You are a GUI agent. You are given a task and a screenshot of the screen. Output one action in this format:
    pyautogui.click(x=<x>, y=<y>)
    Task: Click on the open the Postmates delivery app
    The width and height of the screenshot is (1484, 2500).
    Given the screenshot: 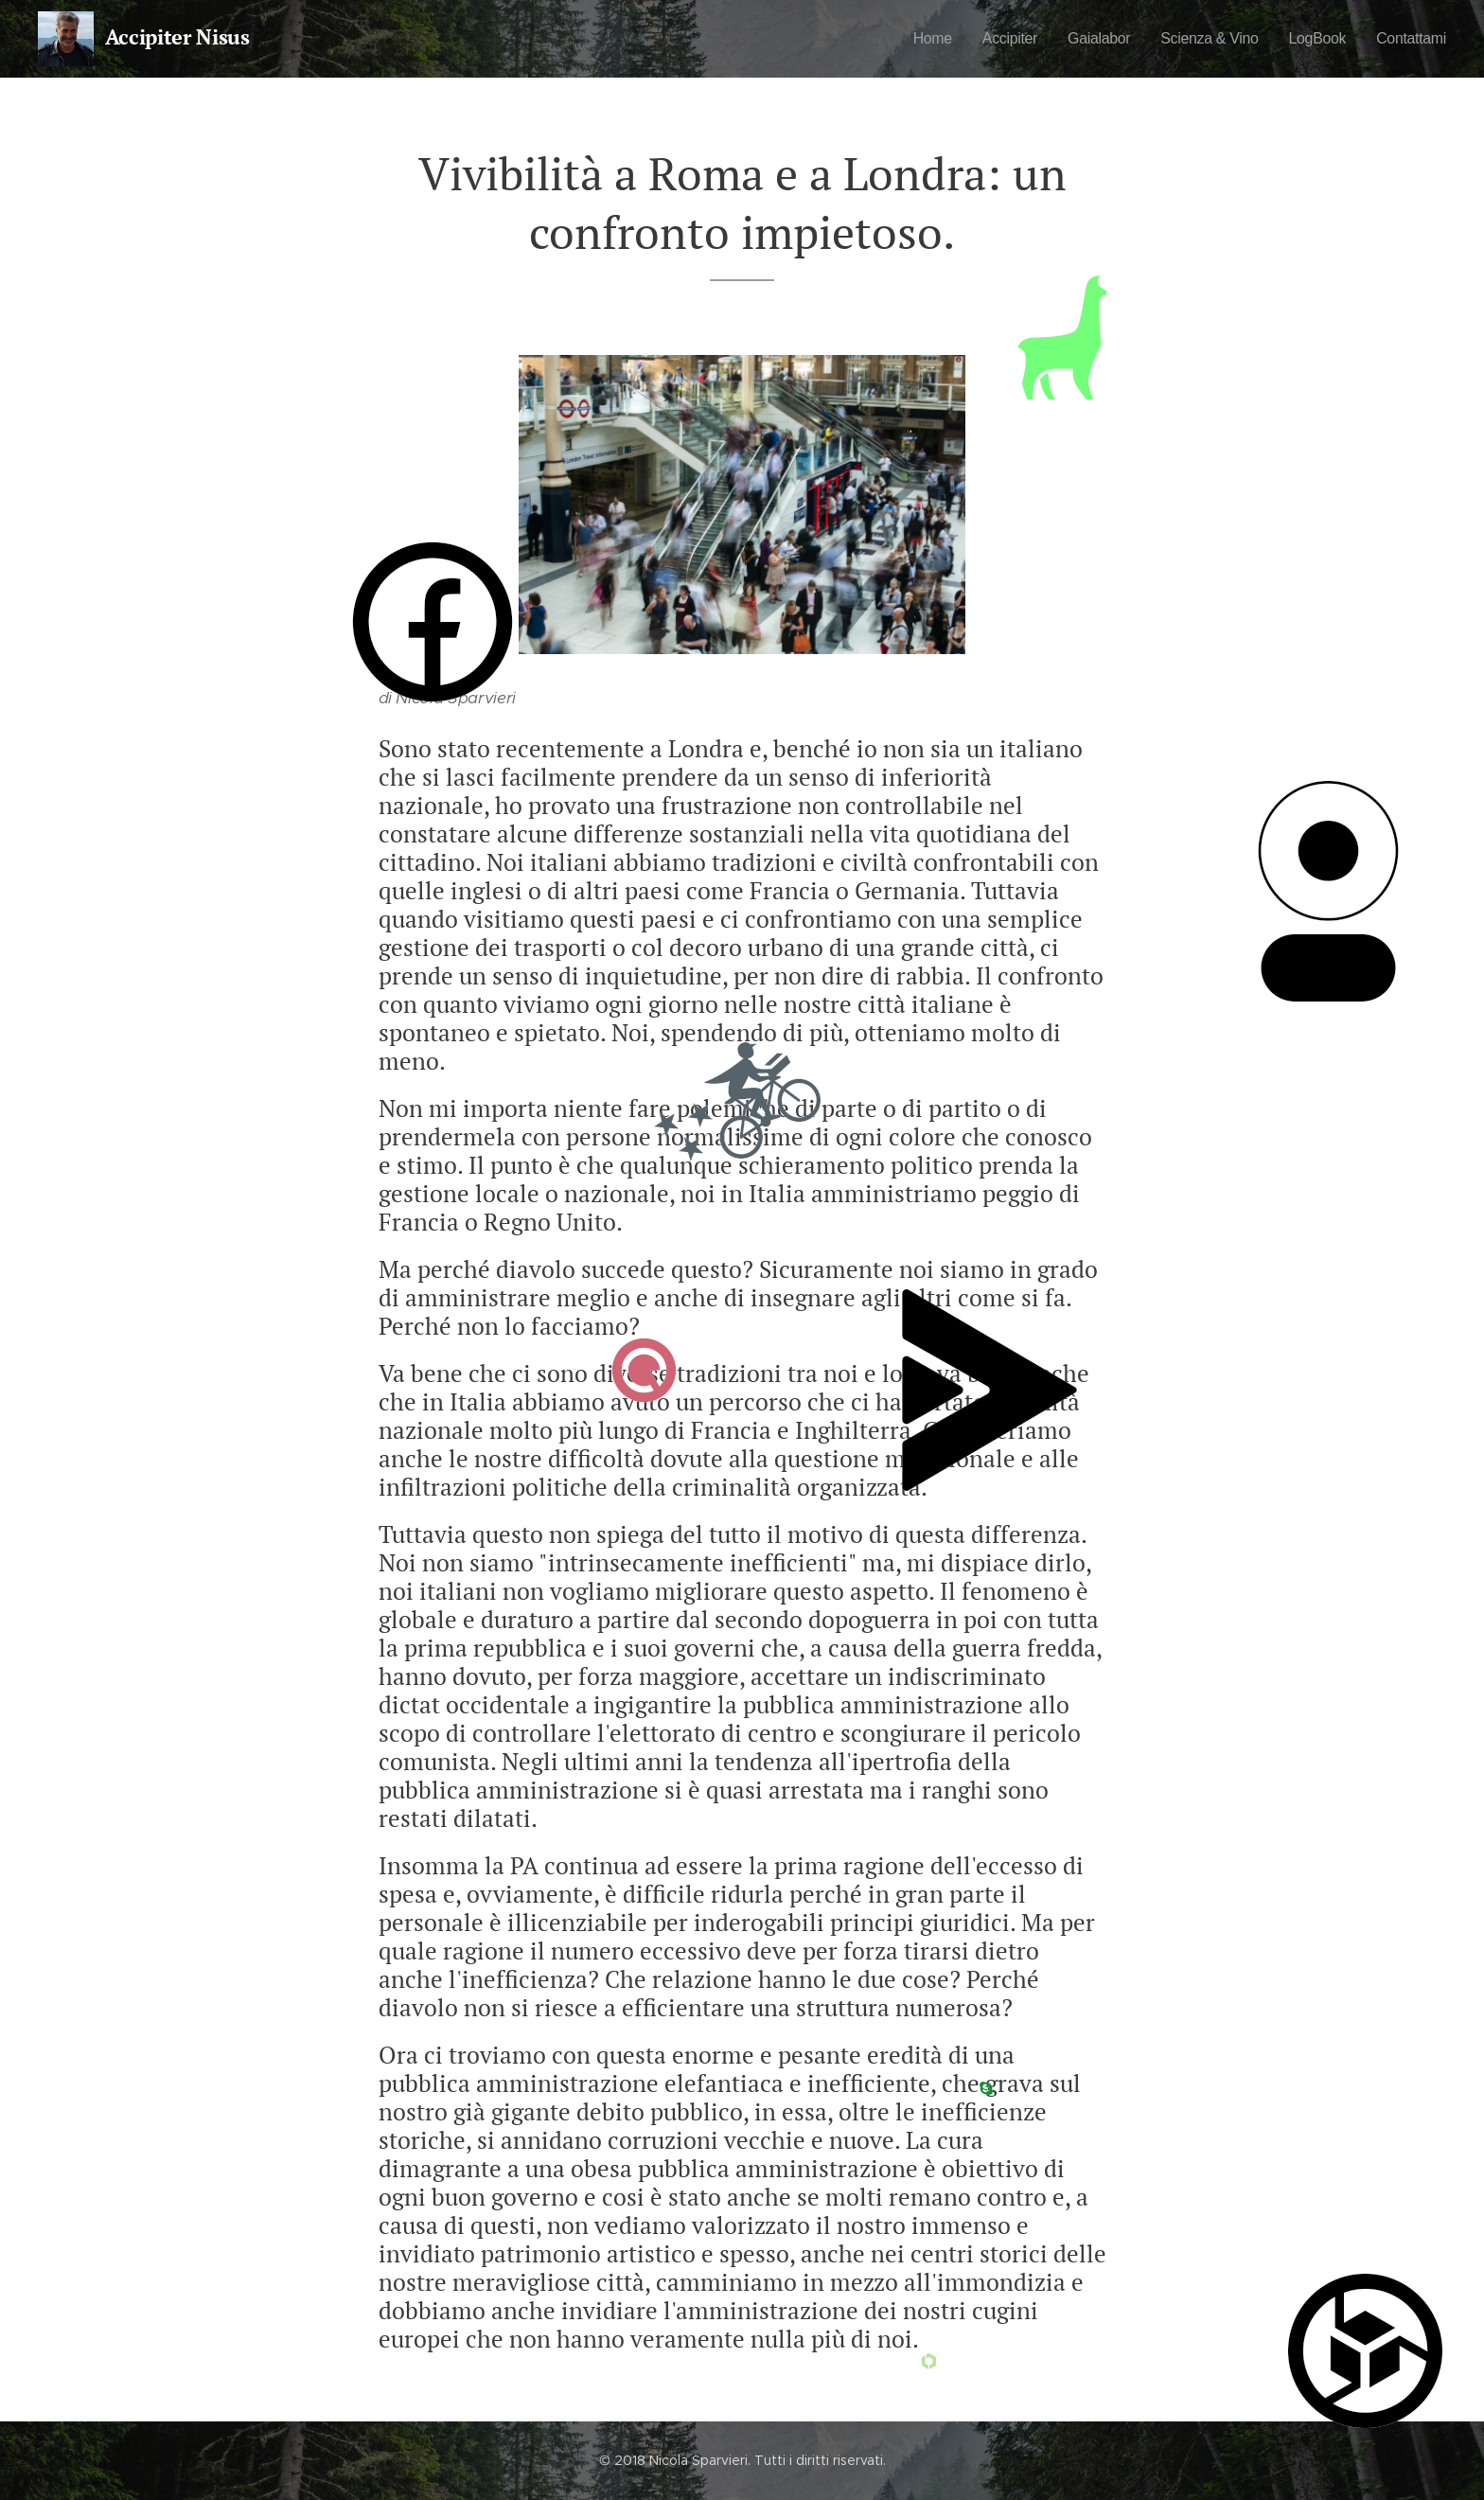 What is the action you would take?
    pyautogui.click(x=737, y=1102)
    